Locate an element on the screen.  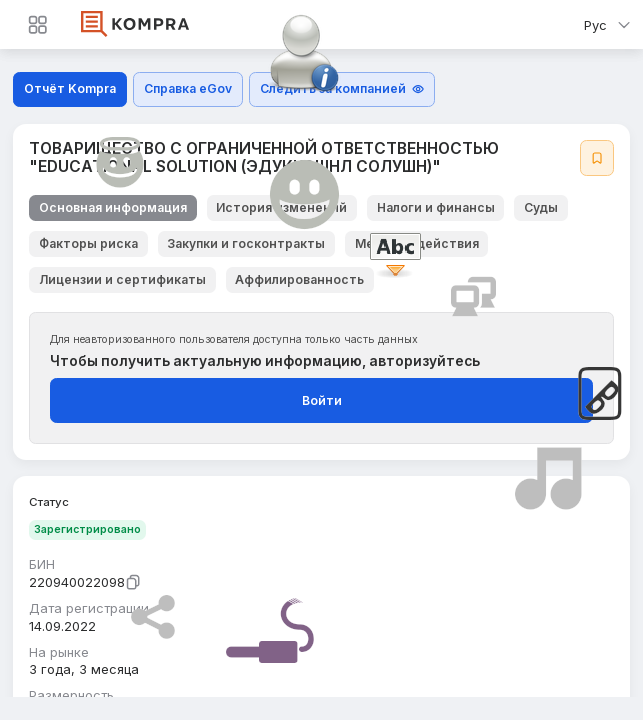
view user profile information is located at coordinates (302, 54).